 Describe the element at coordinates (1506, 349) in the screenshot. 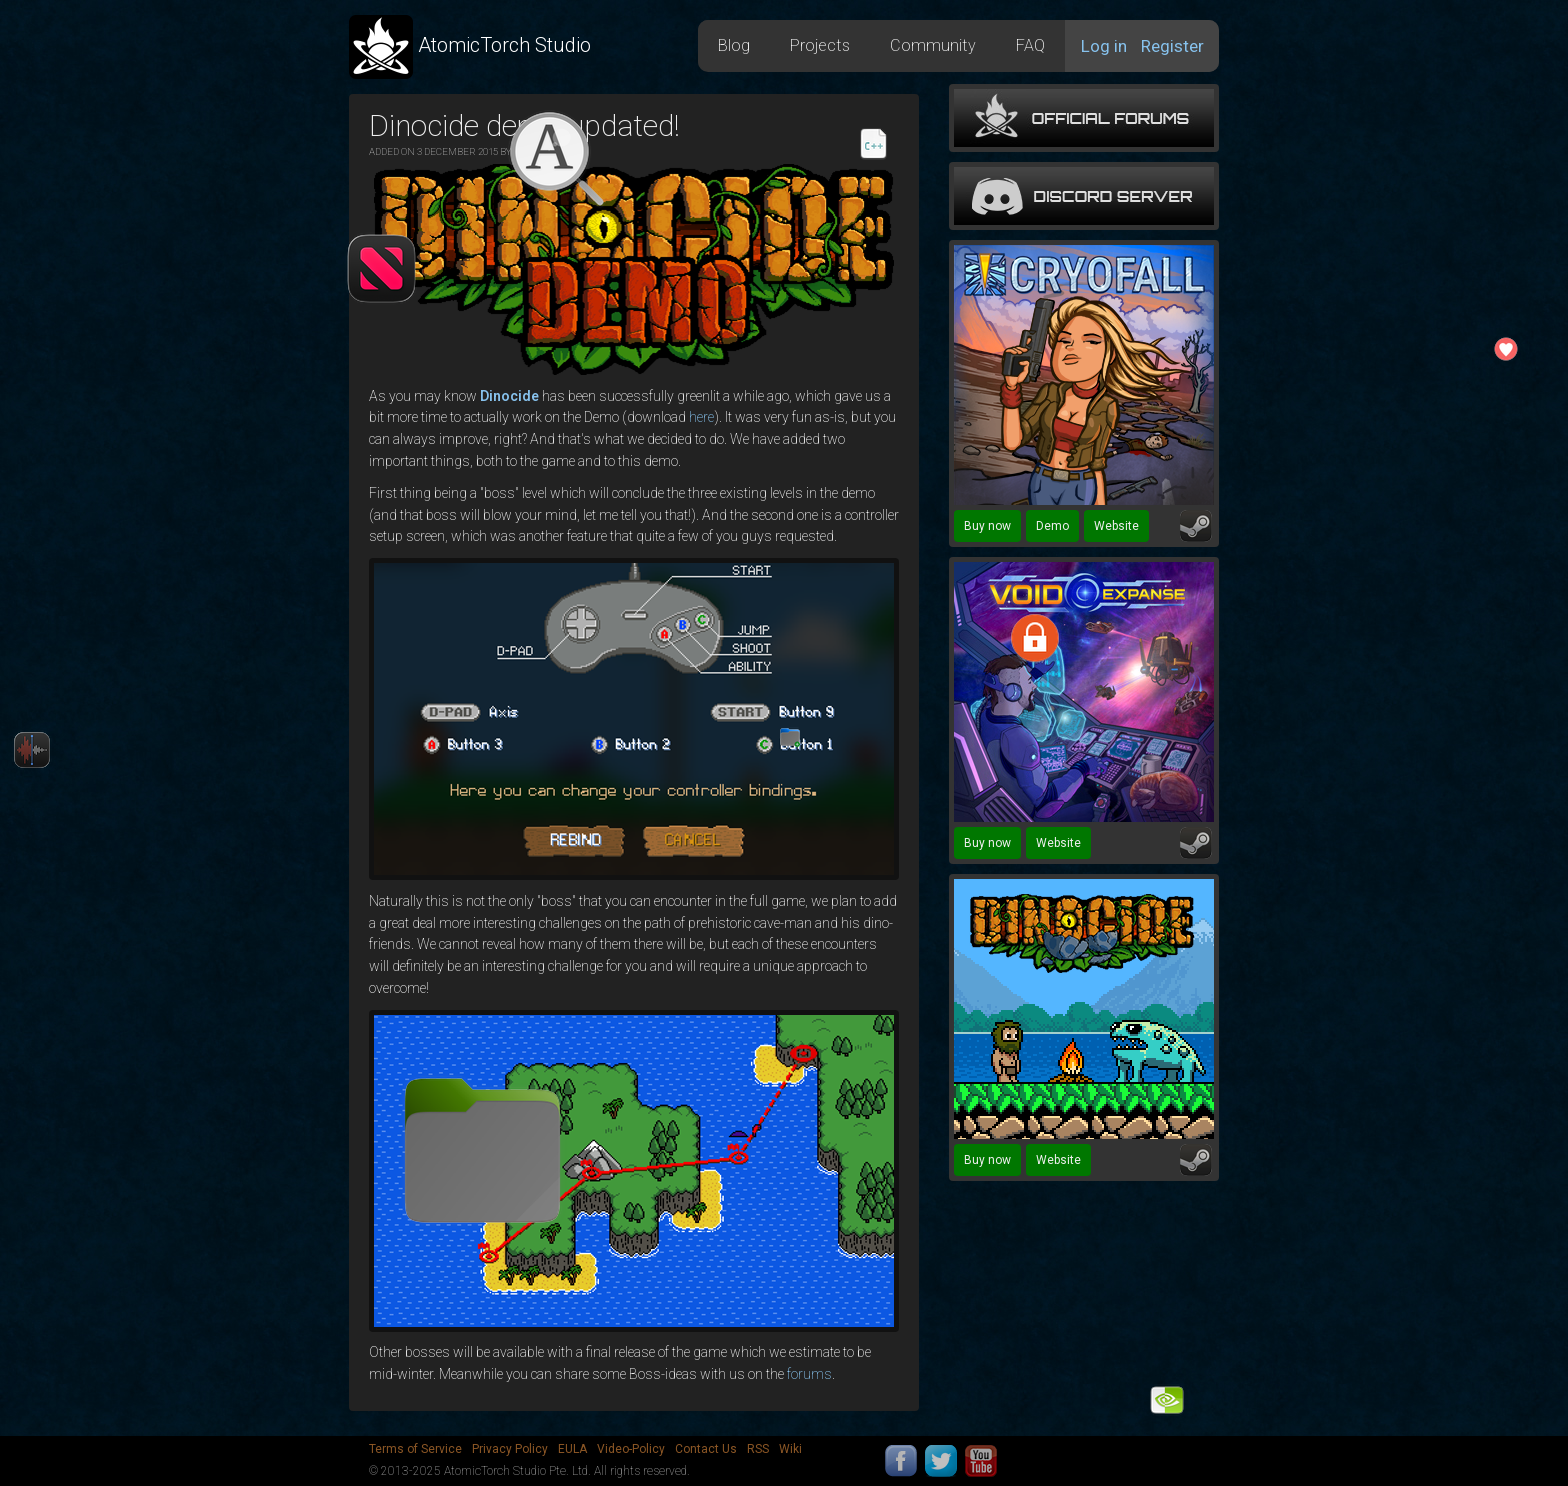

I see `mark item as favorite` at that location.